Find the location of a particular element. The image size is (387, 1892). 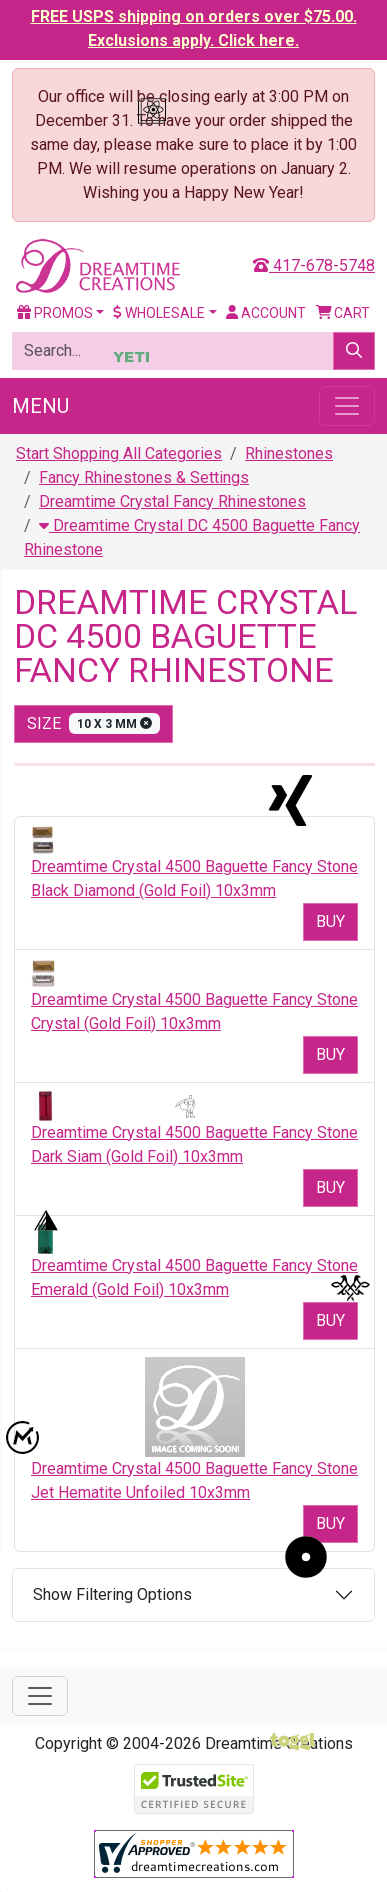

focus on a selected element or area is located at coordinates (306, 1557).